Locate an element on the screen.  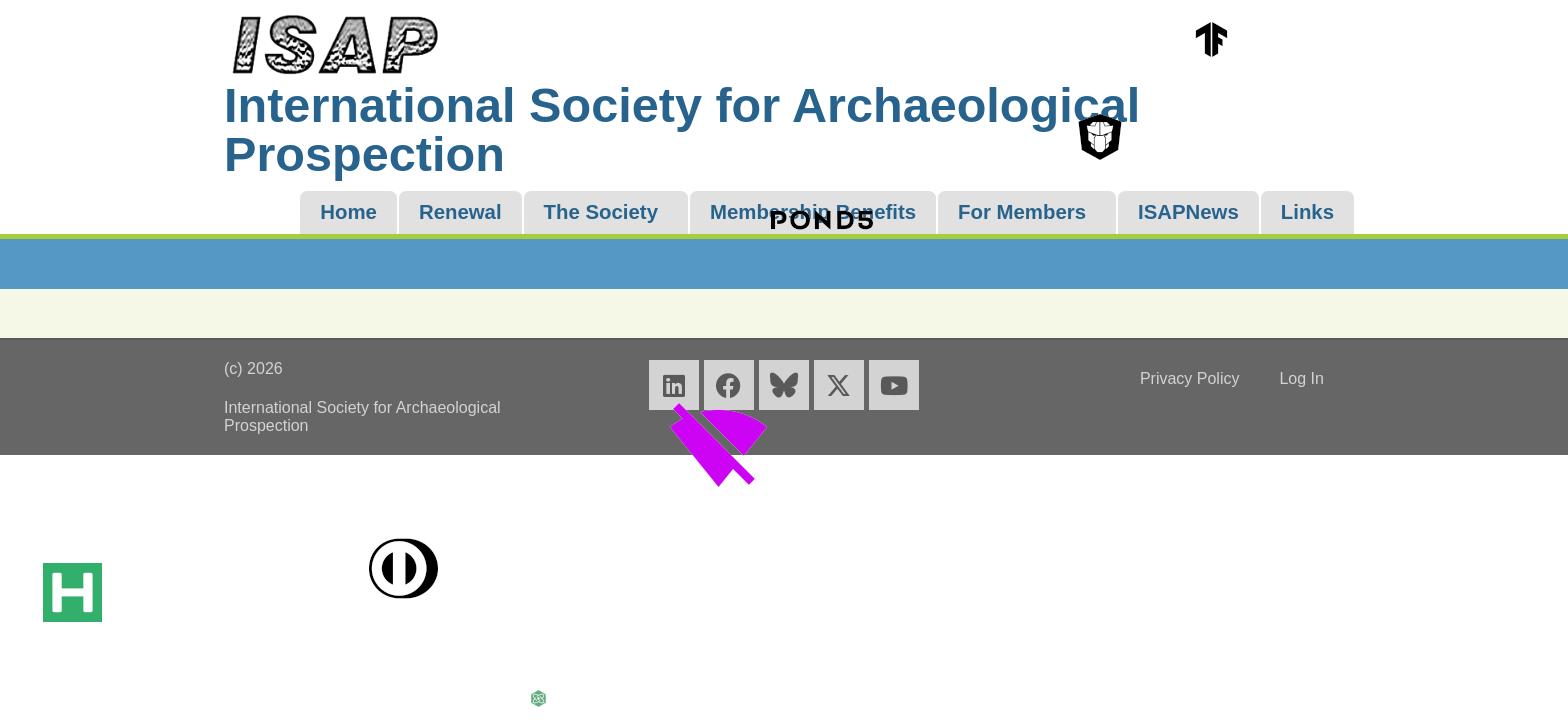
indicates wifi is currently disabled is located at coordinates (718, 448).